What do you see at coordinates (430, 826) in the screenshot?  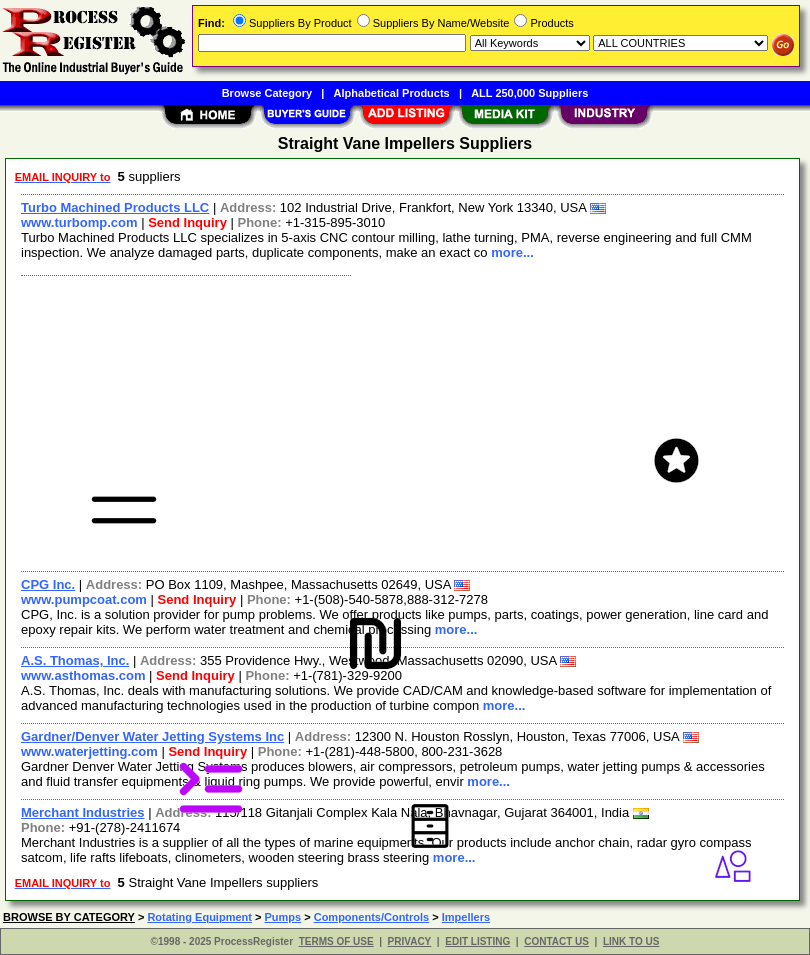 I see `browse furniture or home decor items` at bounding box center [430, 826].